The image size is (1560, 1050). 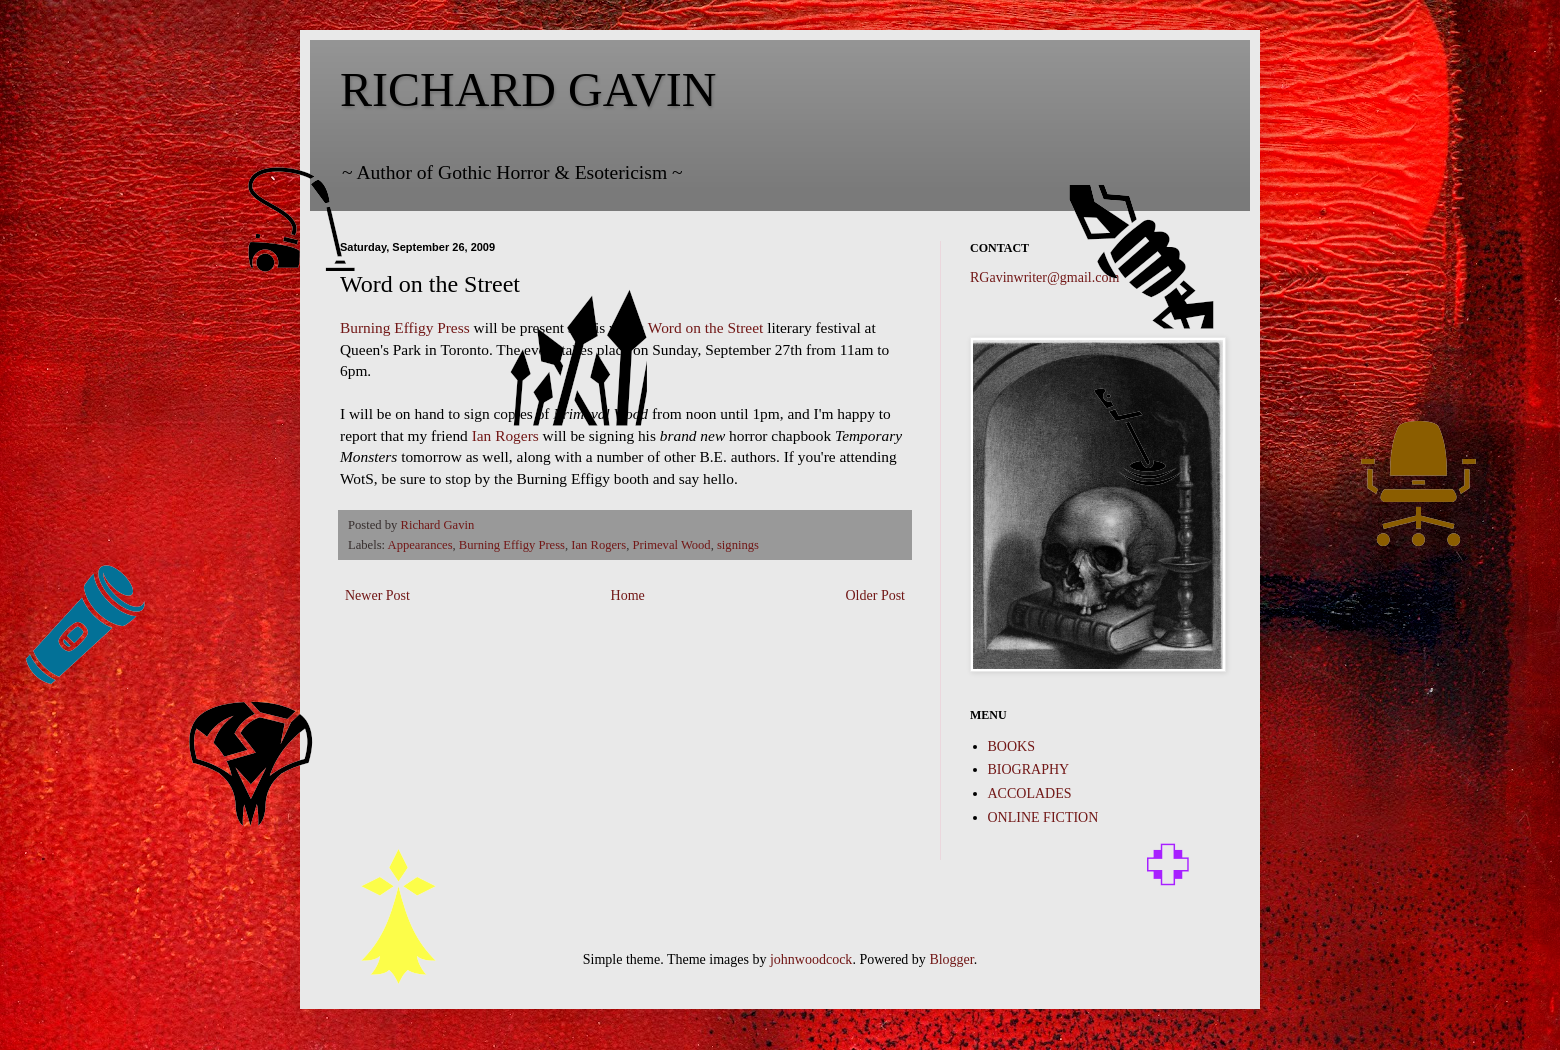 I want to click on enemy defeated or kill count indicator, so click(x=250, y=762).